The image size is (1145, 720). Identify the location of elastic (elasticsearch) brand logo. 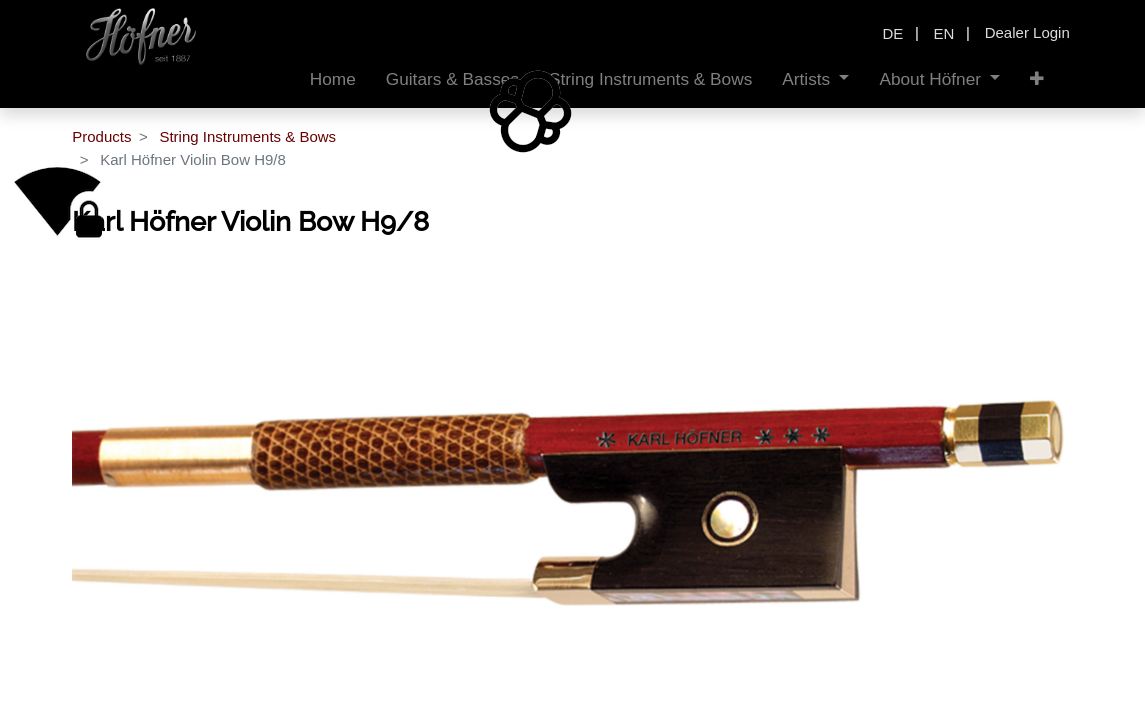
(530, 111).